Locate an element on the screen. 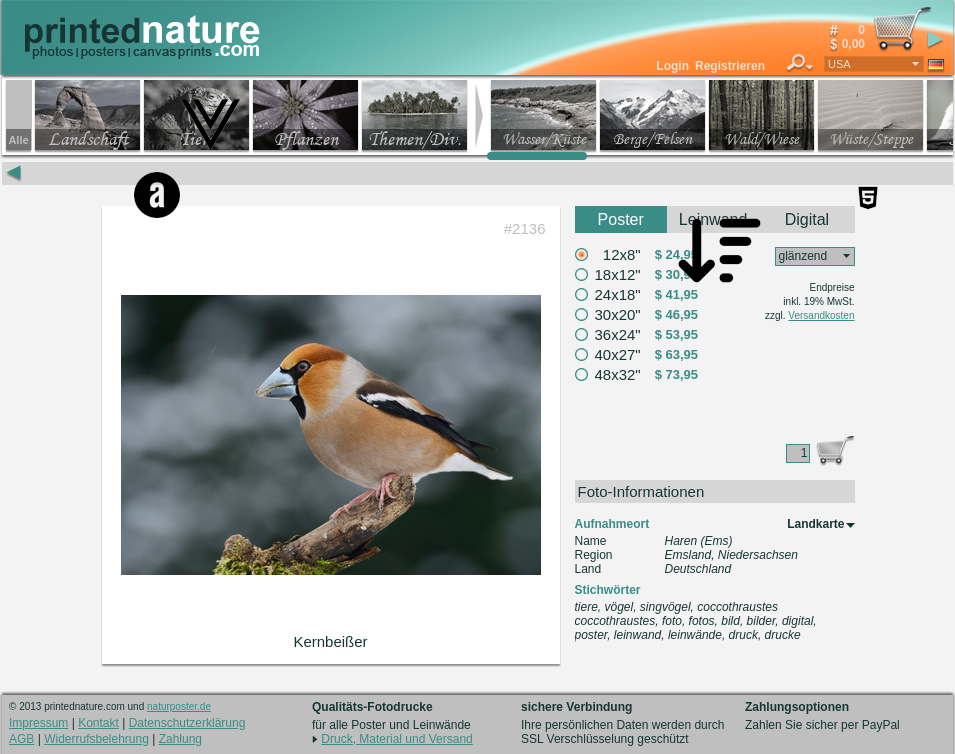 The image size is (955, 754). sort items from largest to smallest is located at coordinates (719, 250).